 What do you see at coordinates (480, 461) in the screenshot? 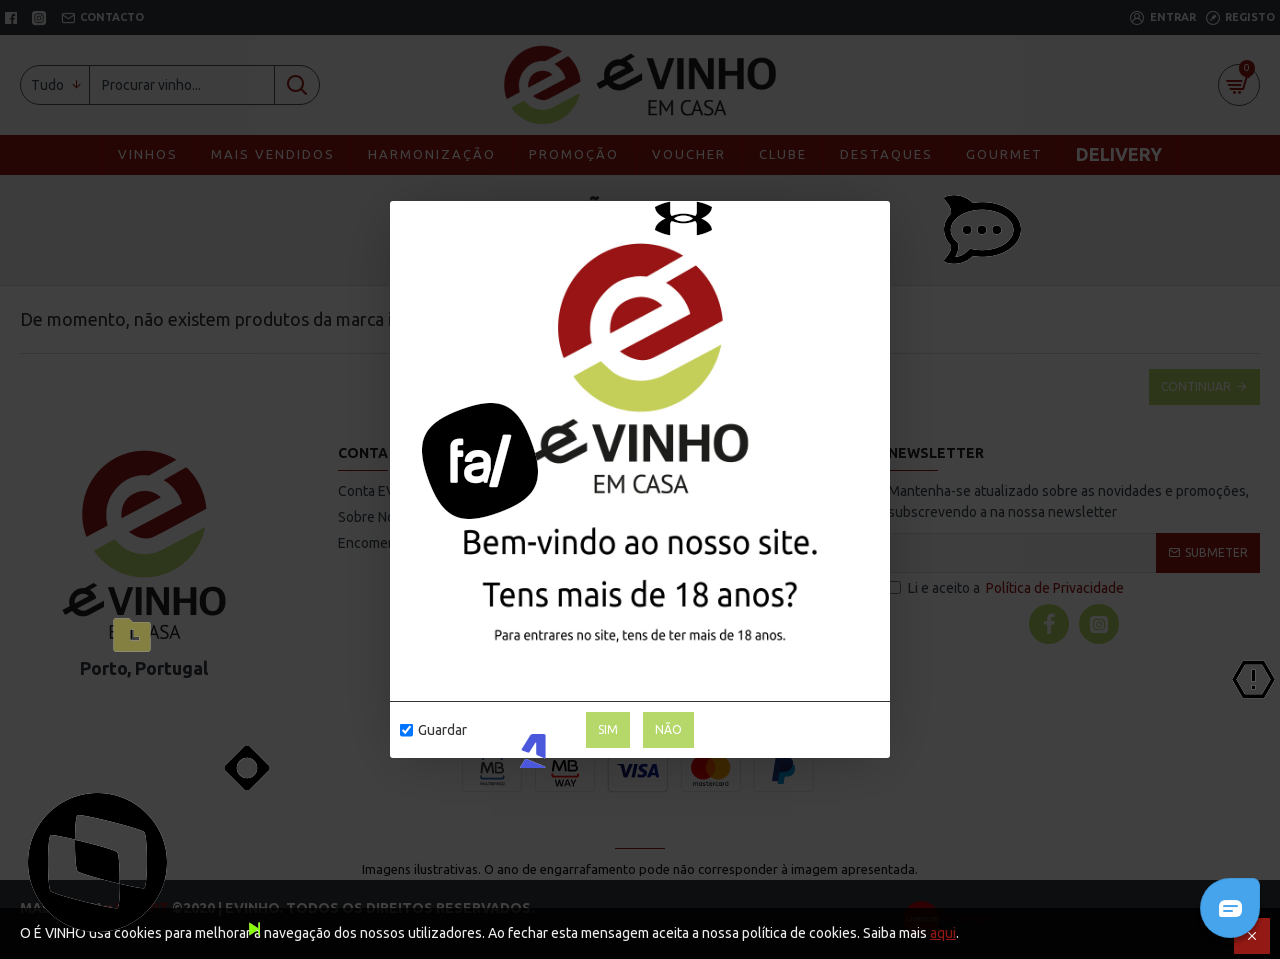
I see `open fathom analytics dashboard` at bounding box center [480, 461].